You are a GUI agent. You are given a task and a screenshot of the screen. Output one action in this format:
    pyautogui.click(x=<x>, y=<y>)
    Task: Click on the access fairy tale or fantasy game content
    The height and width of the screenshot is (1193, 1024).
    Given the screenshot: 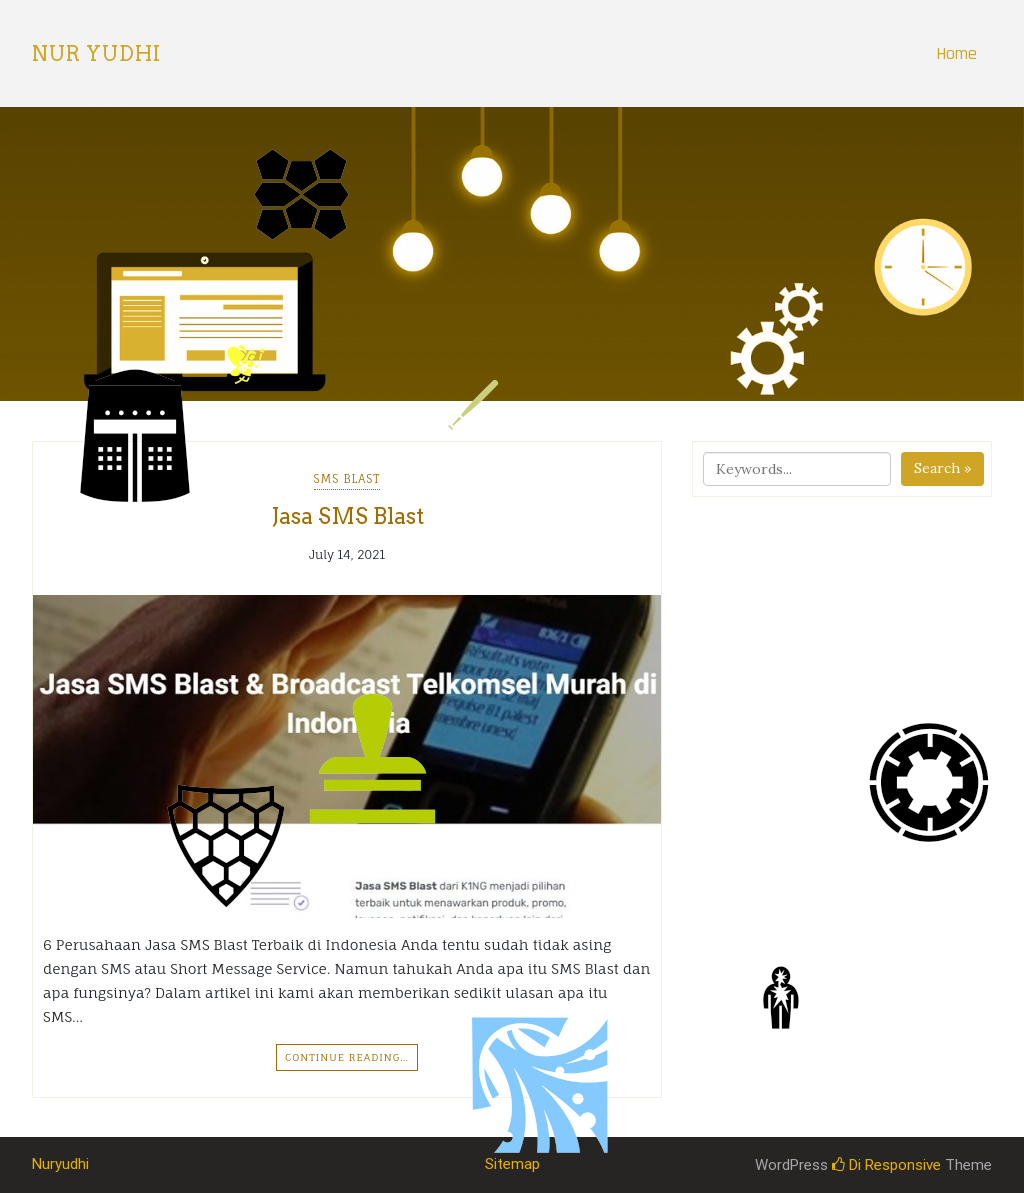 What is the action you would take?
    pyautogui.click(x=246, y=364)
    